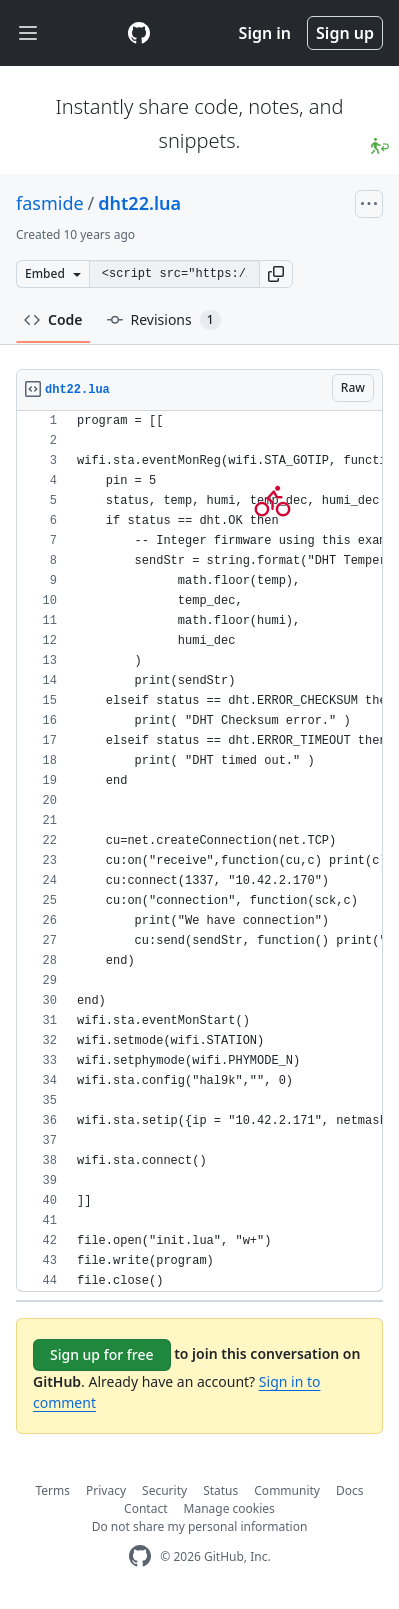  What do you see at coordinates (272, 500) in the screenshot?
I see `access bike-sharing or cycling options` at bounding box center [272, 500].